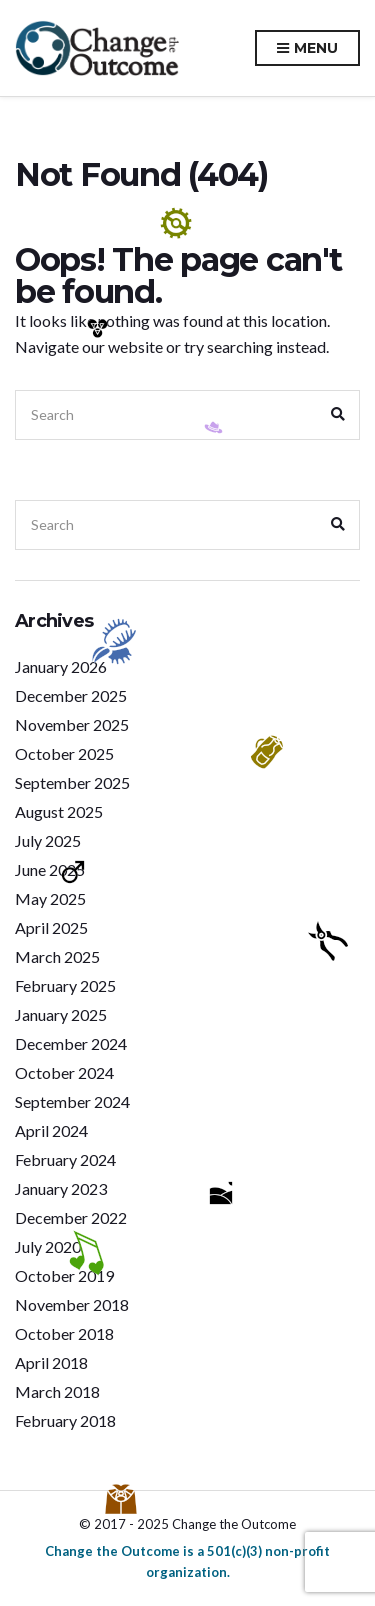 The width and height of the screenshot is (375, 1606). What do you see at coordinates (114, 640) in the screenshot?
I see `venus flytrap plant icon for a nature or botany game` at bounding box center [114, 640].